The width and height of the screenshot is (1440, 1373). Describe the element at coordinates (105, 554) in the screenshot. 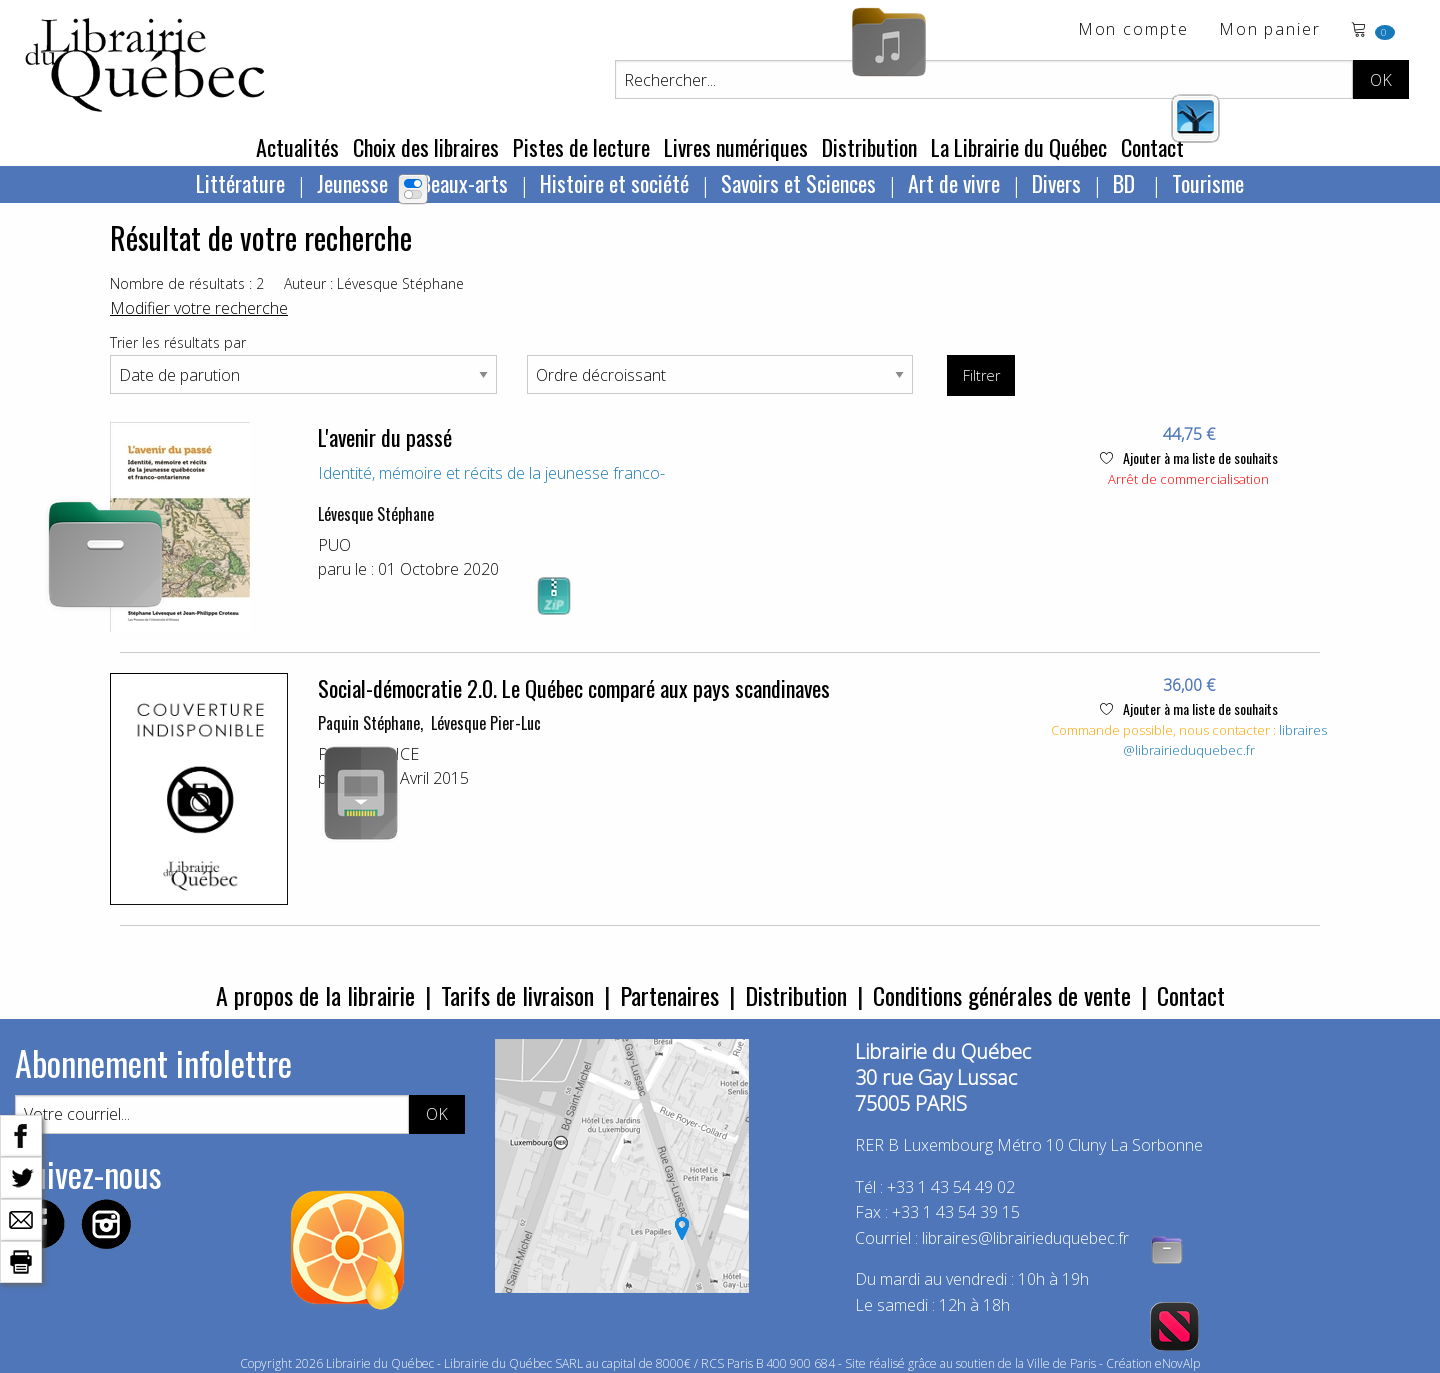

I see `open the file manager app` at that location.